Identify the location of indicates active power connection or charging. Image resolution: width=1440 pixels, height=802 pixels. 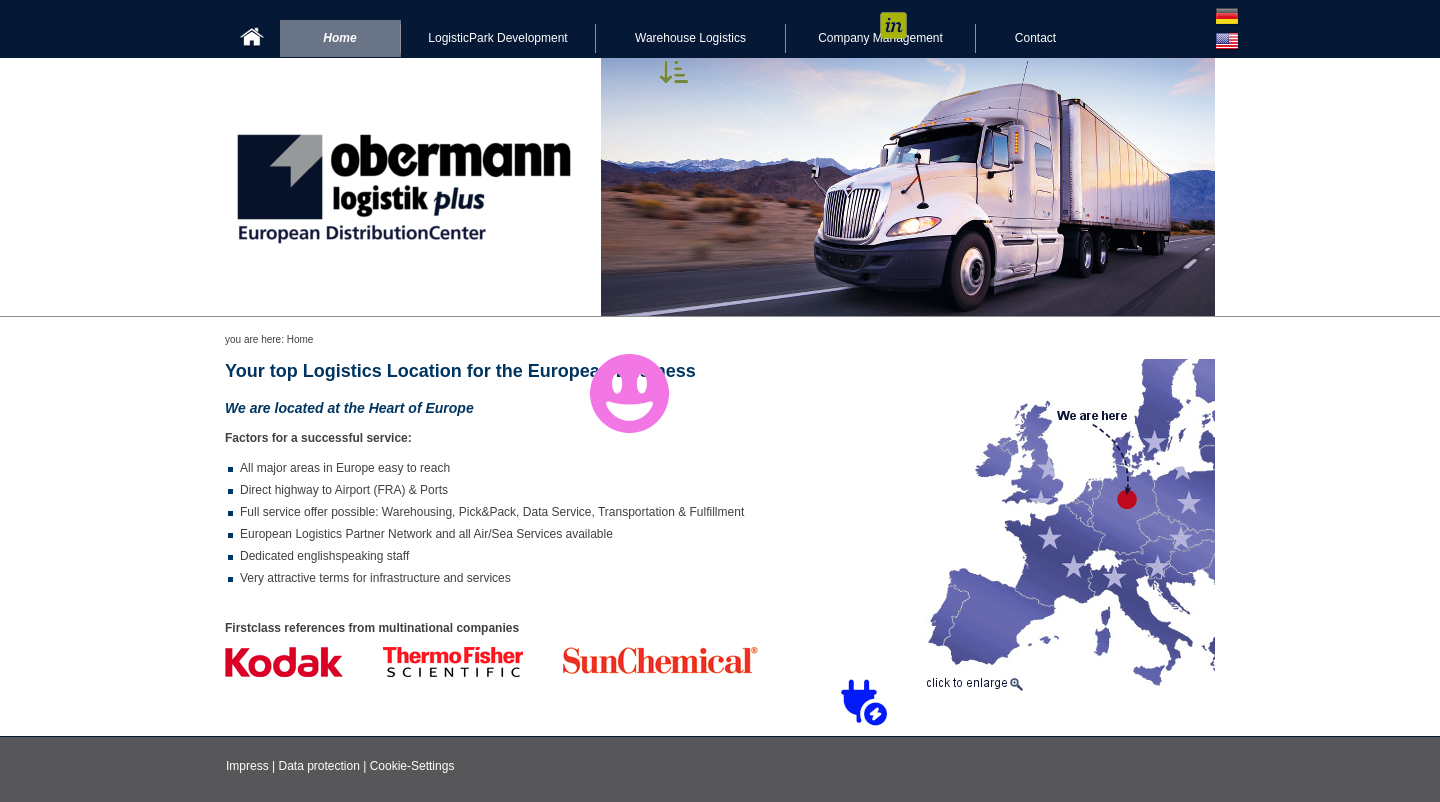
(861, 702).